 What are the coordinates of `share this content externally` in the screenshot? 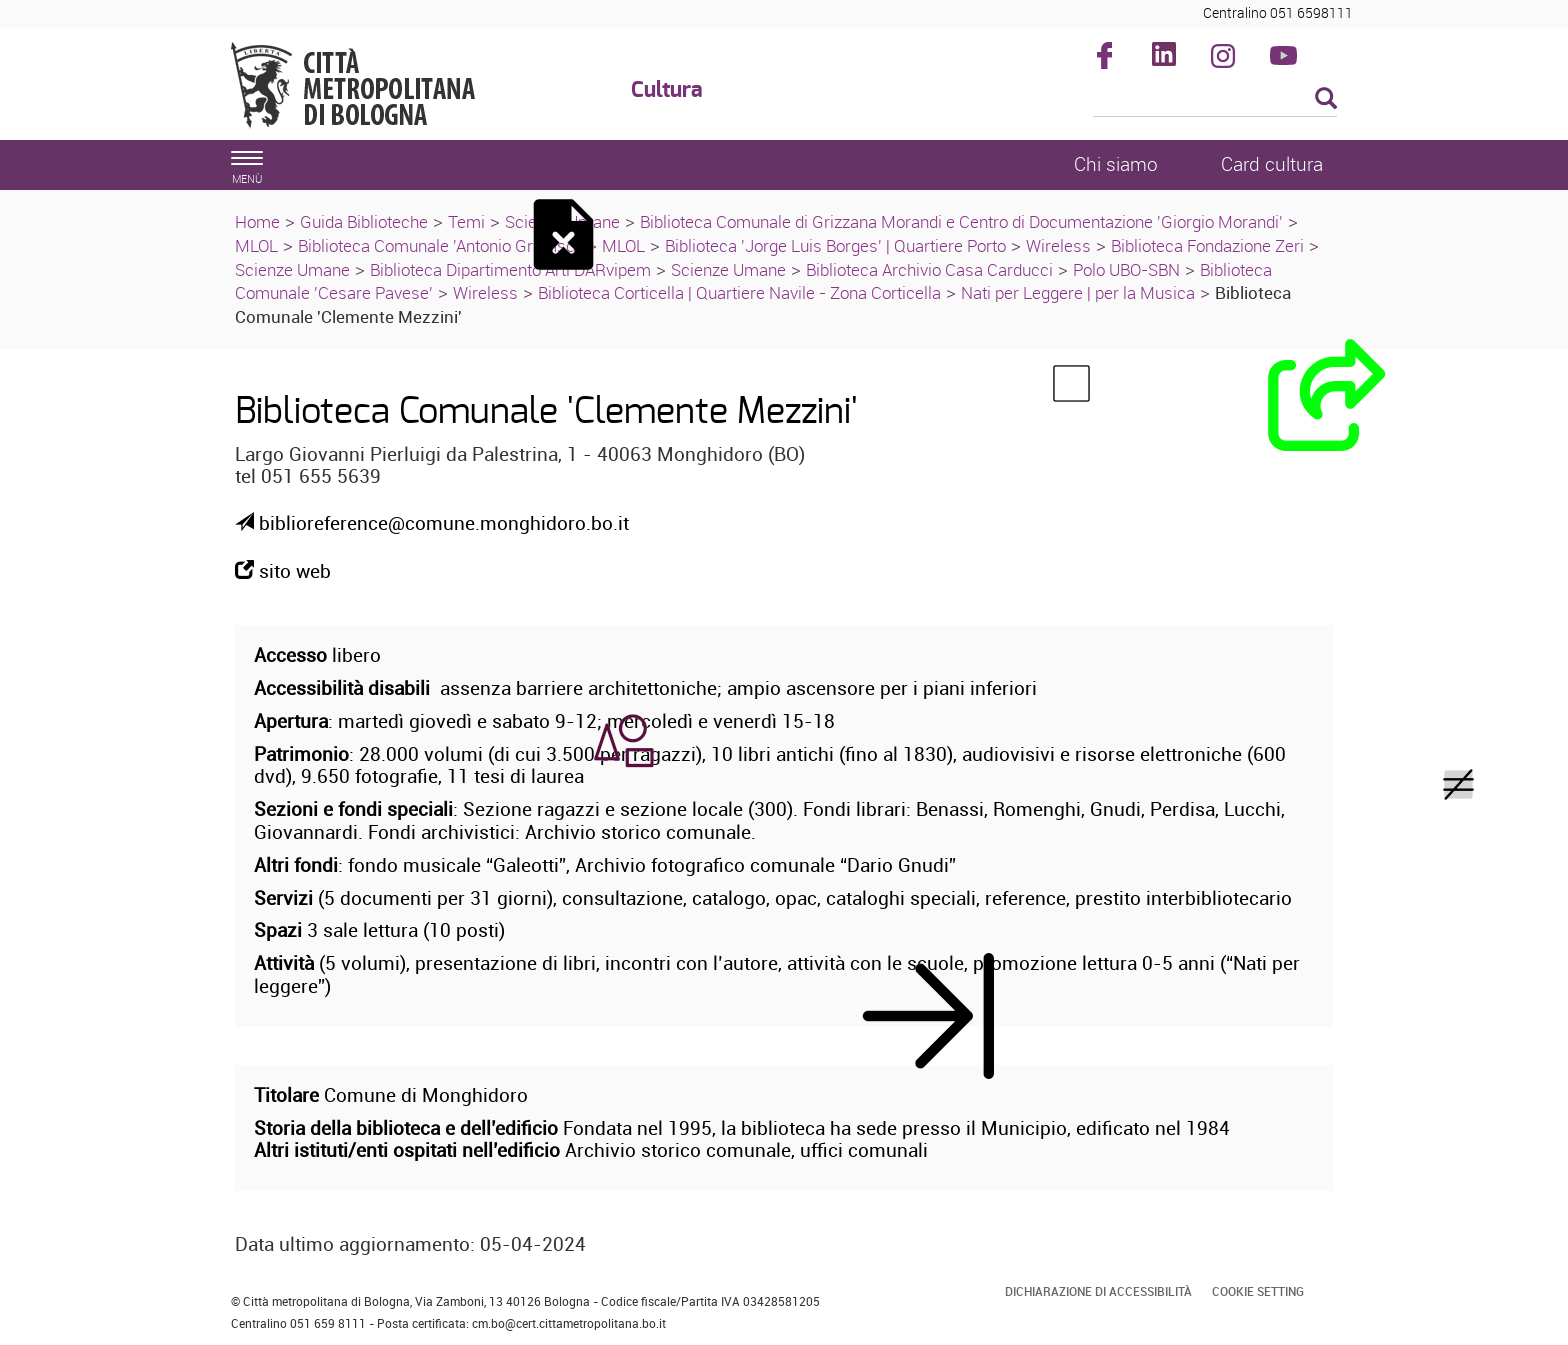 It's located at (1324, 395).